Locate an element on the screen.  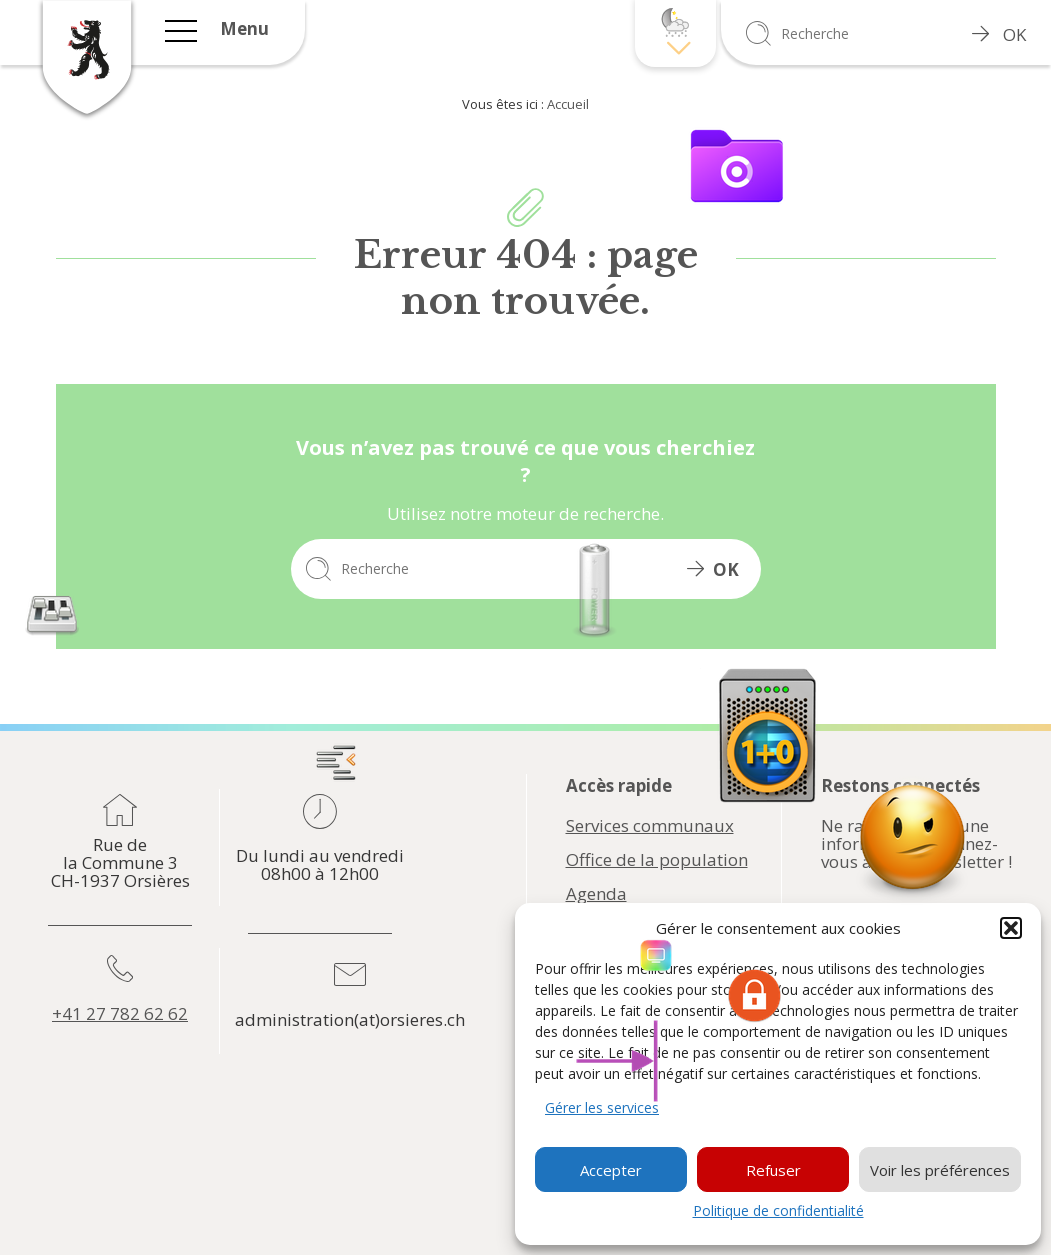
configure RAID 10 storage array settings is located at coordinates (767, 735).